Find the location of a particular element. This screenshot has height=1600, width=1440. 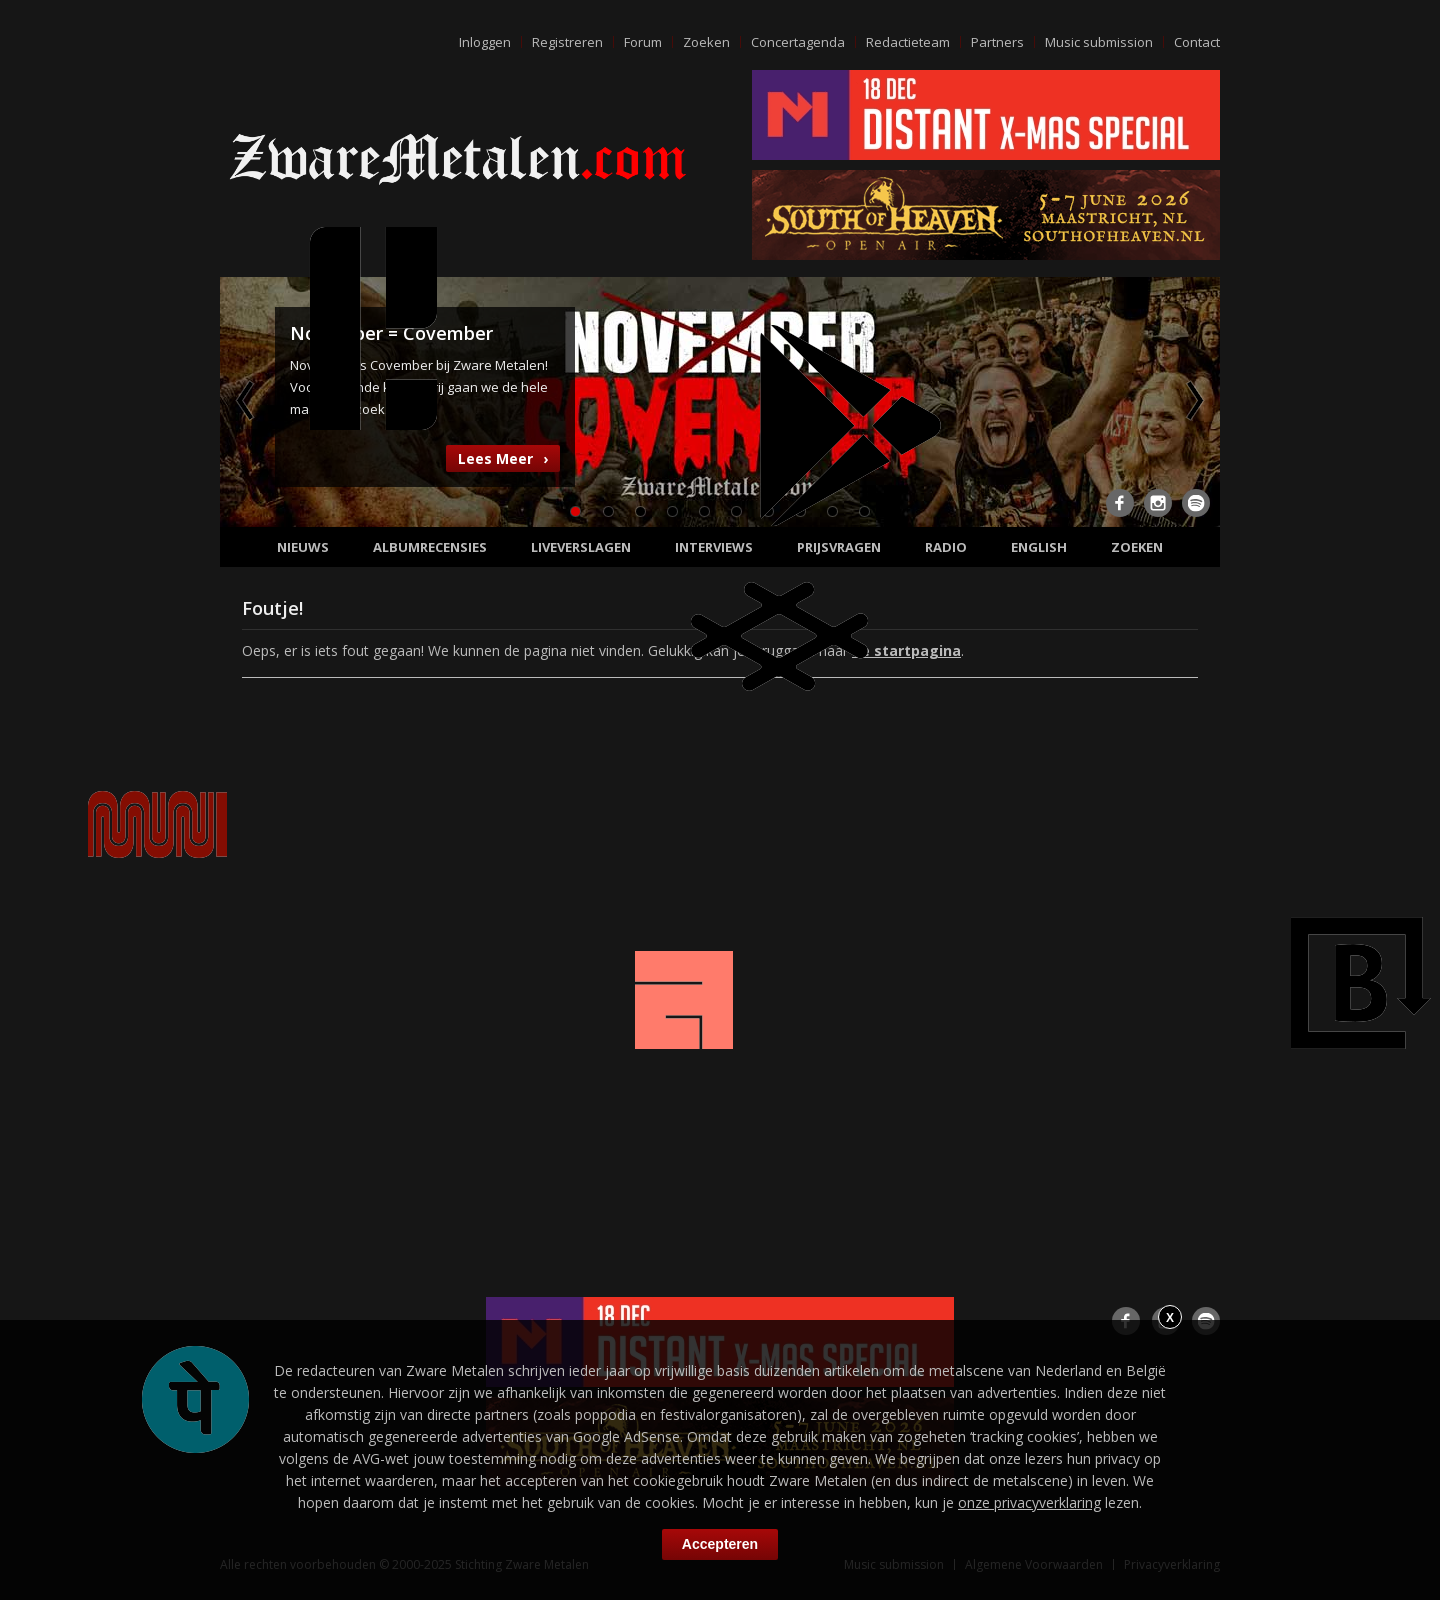

san francisco municipal railway (muni) logo is located at coordinates (157, 824).